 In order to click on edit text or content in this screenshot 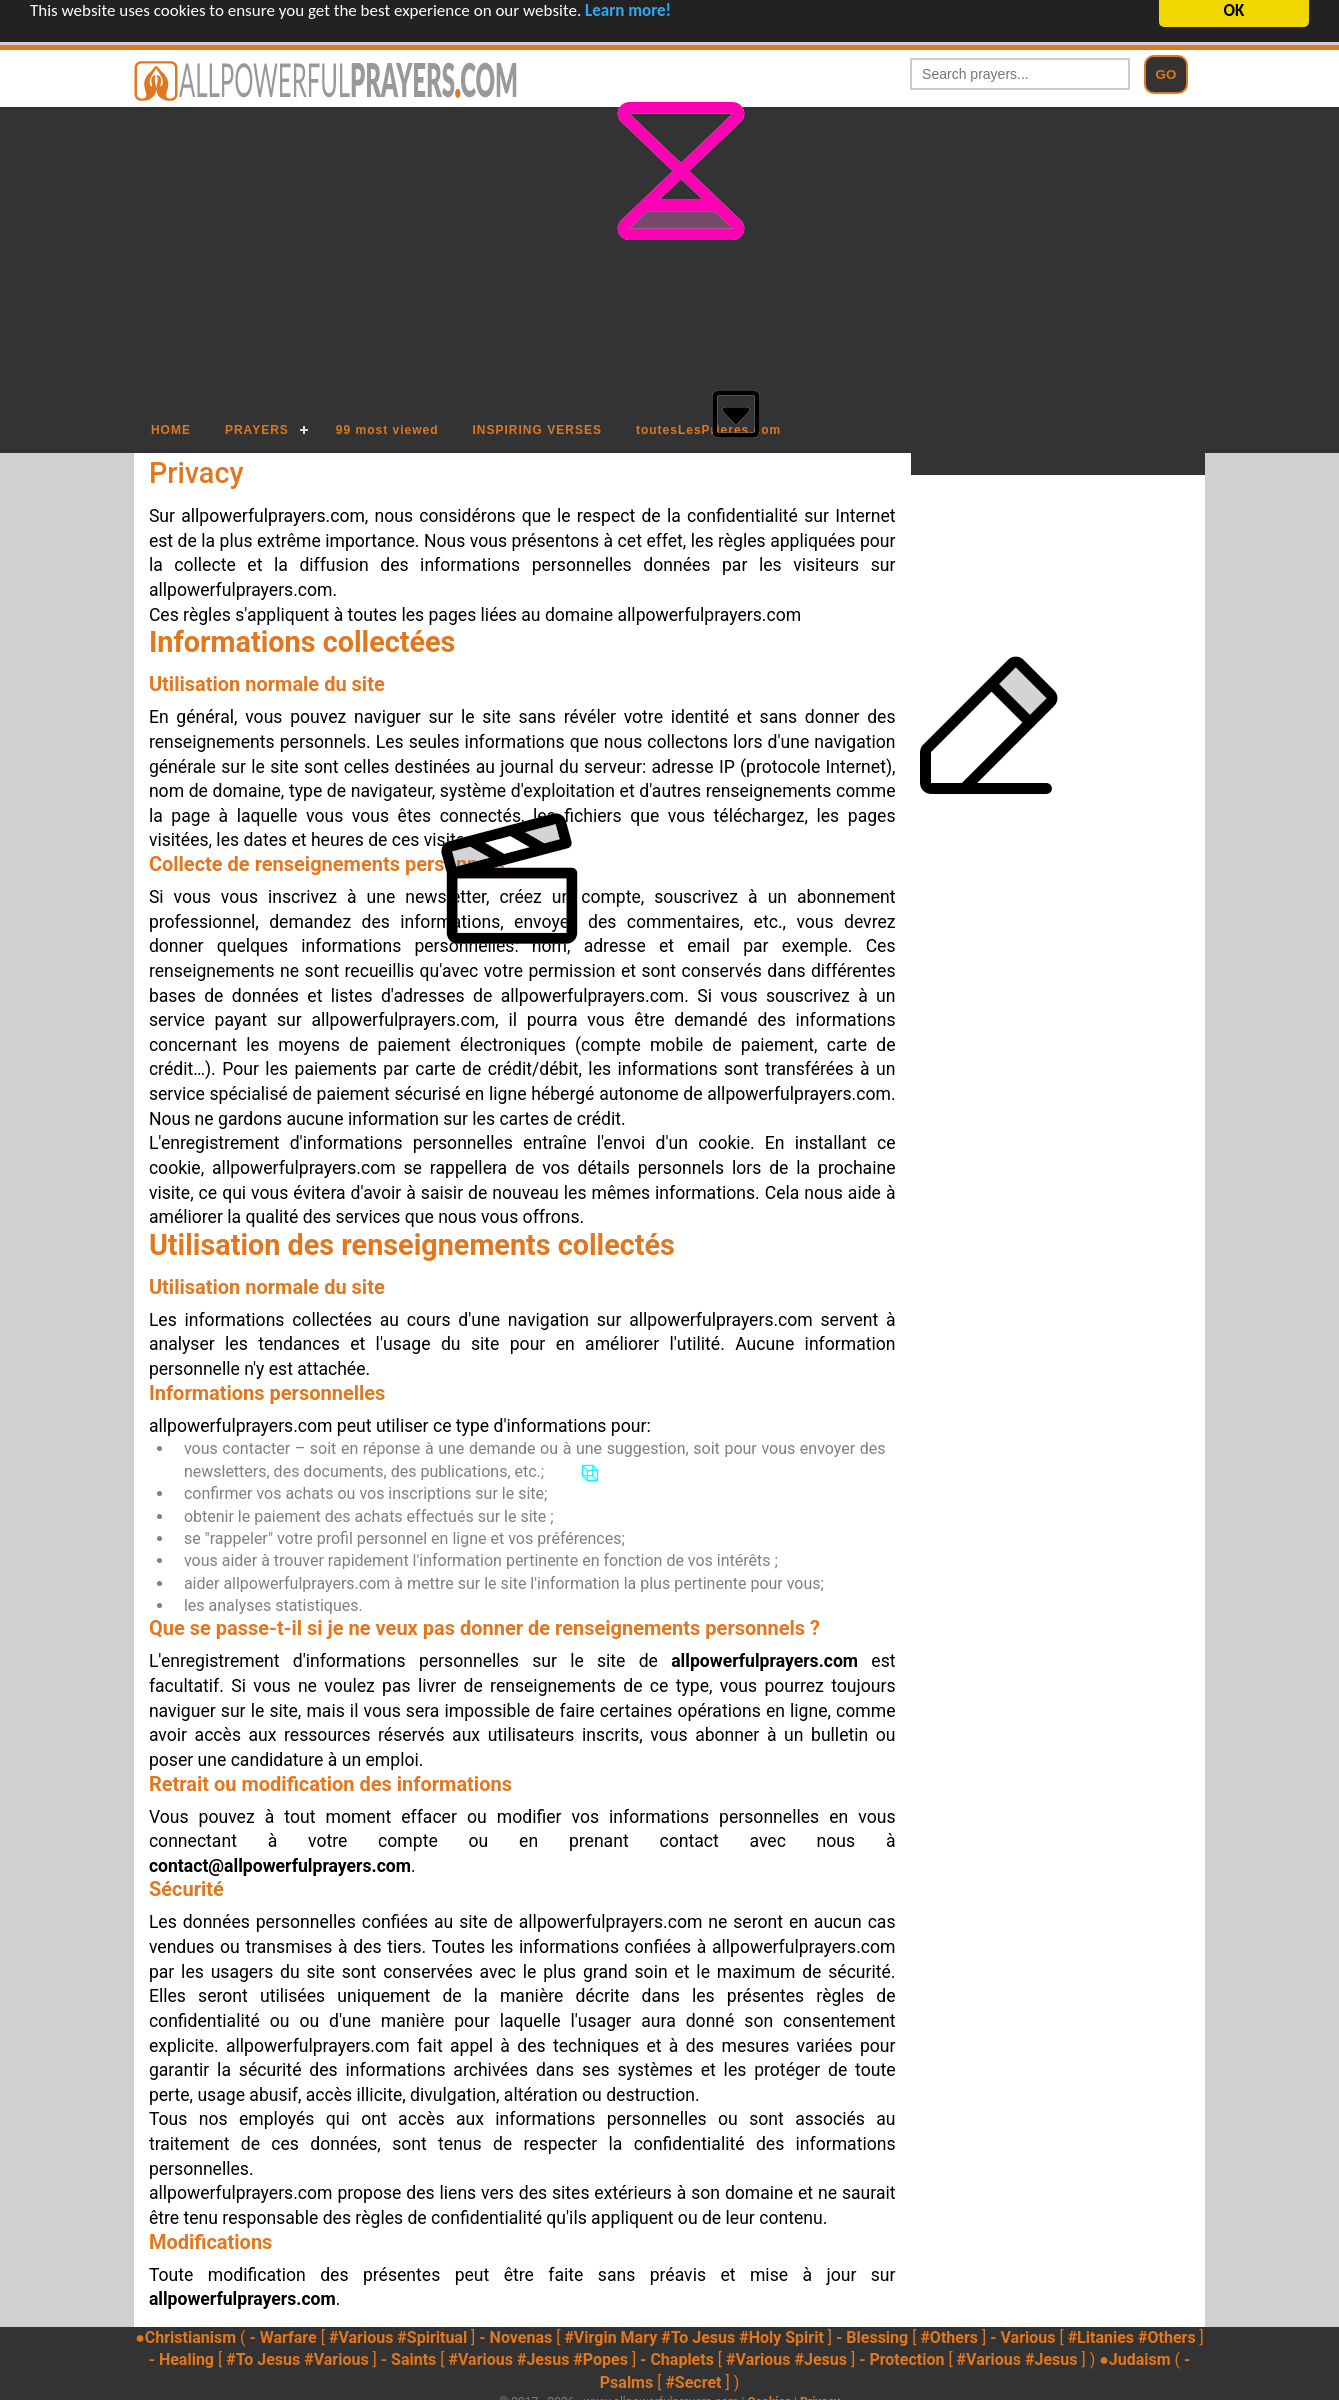, I will do `click(986, 728)`.